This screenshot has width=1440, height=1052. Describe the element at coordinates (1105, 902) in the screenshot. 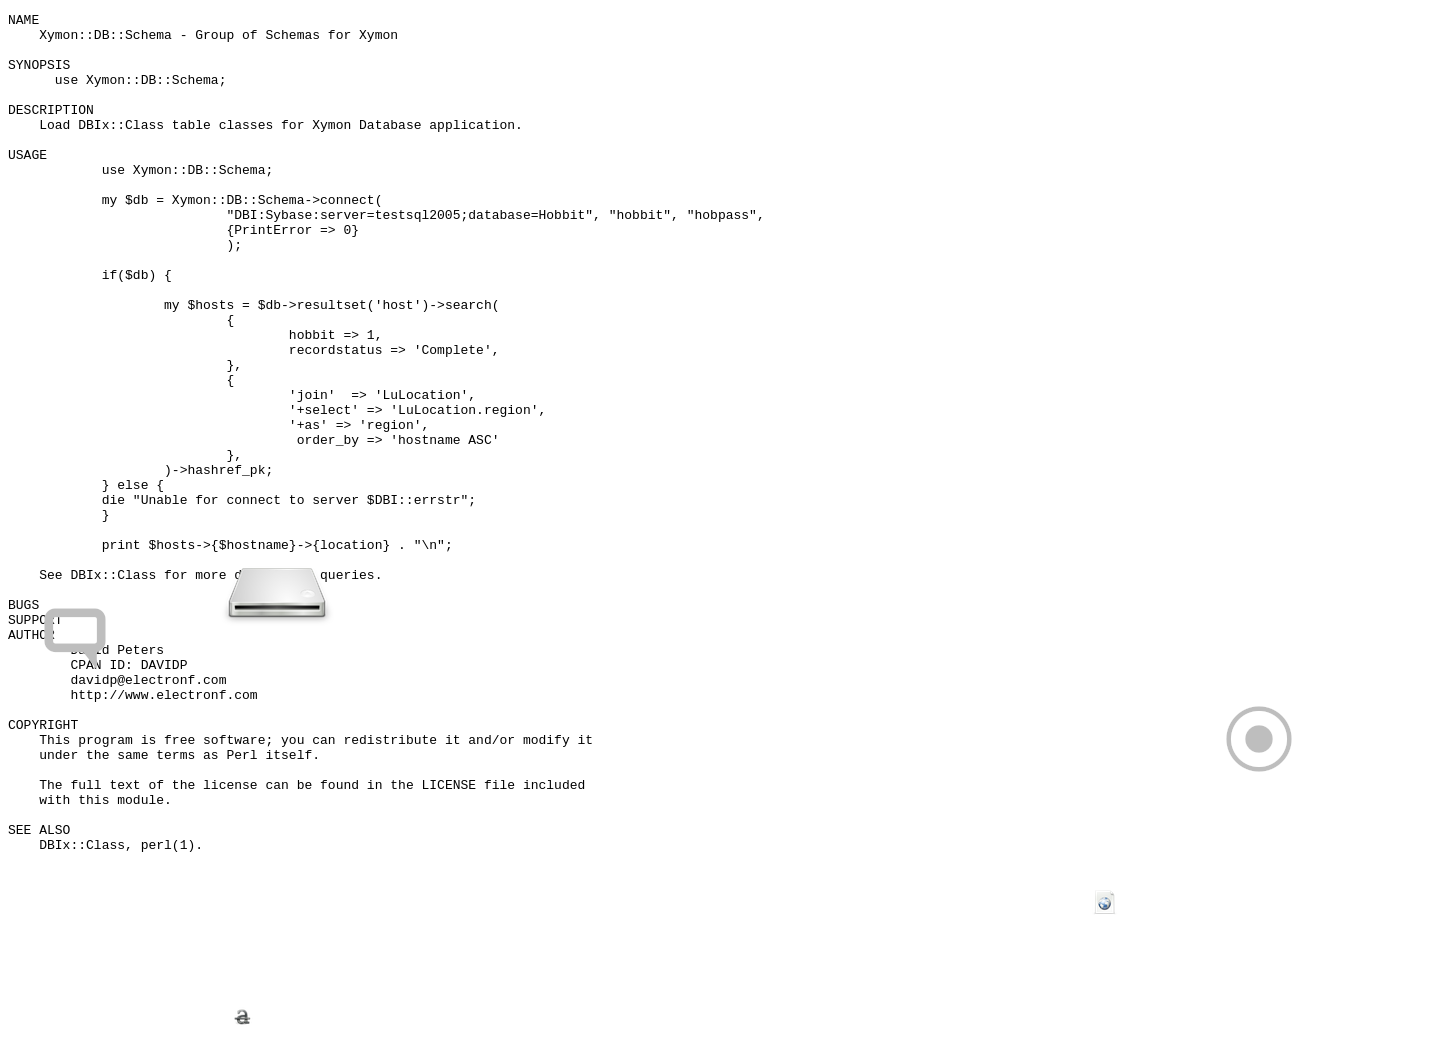

I see `an HTML or web page file` at that location.